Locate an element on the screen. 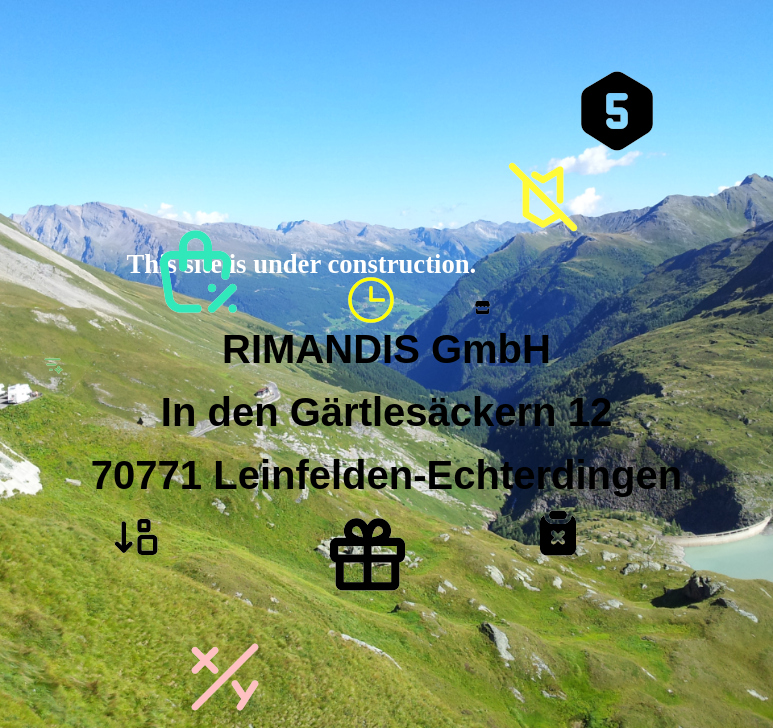  access the store or marketplace is located at coordinates (482, 307).